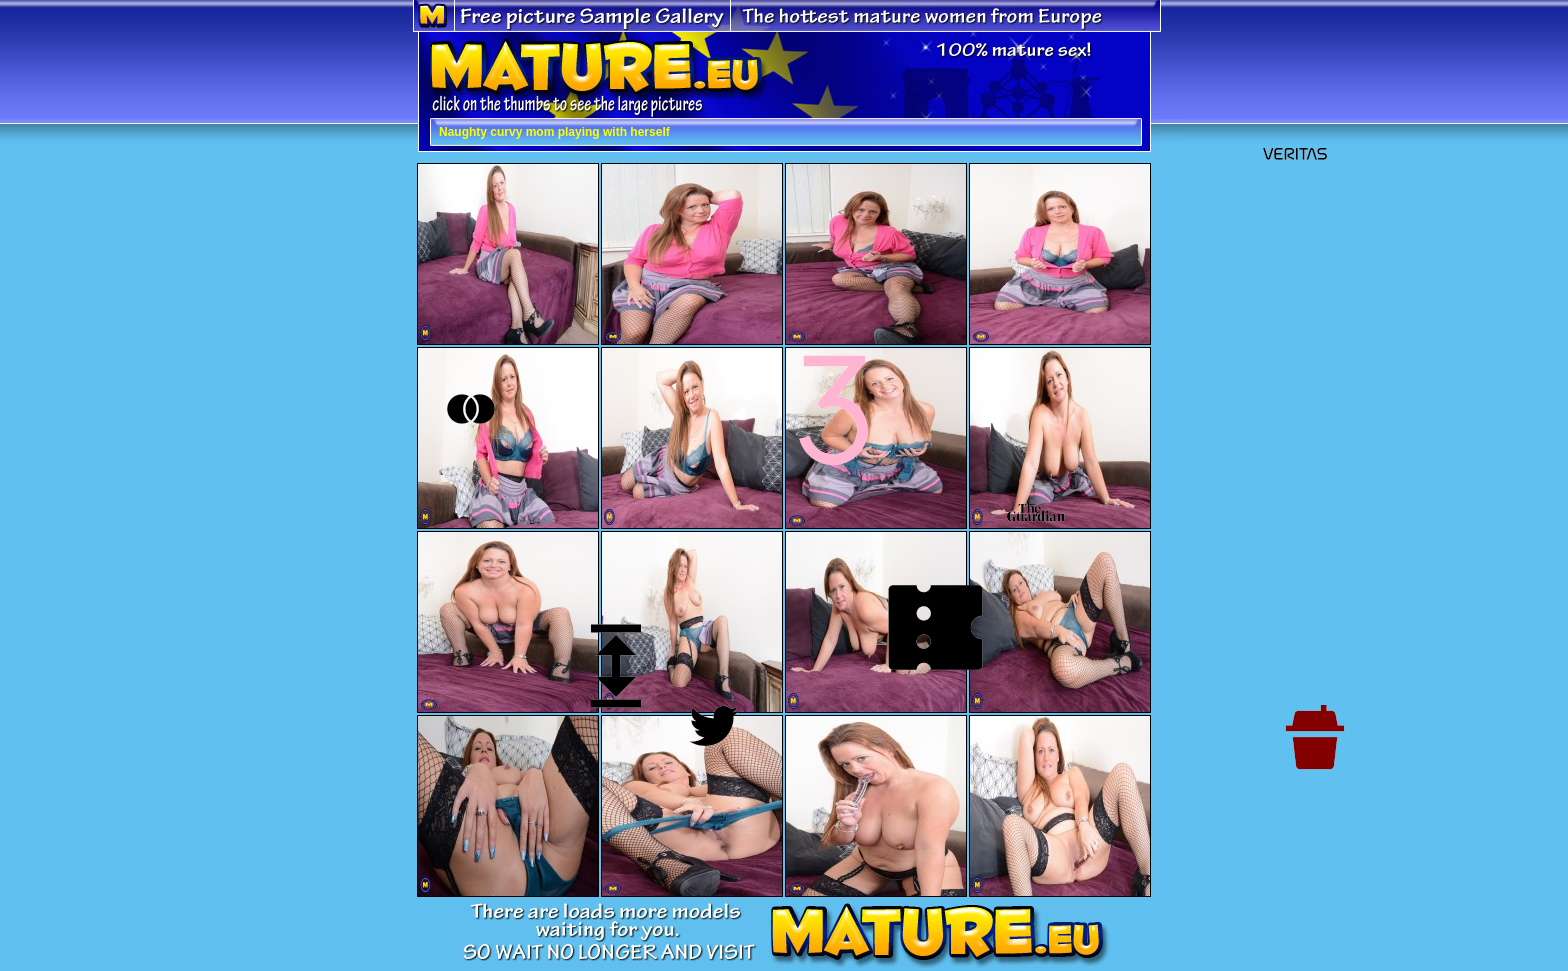 This screenshot has width=1568, height=971. Describe the element at coordinates (714, 726) in the screenshot. I see `share to twitter` at that location.